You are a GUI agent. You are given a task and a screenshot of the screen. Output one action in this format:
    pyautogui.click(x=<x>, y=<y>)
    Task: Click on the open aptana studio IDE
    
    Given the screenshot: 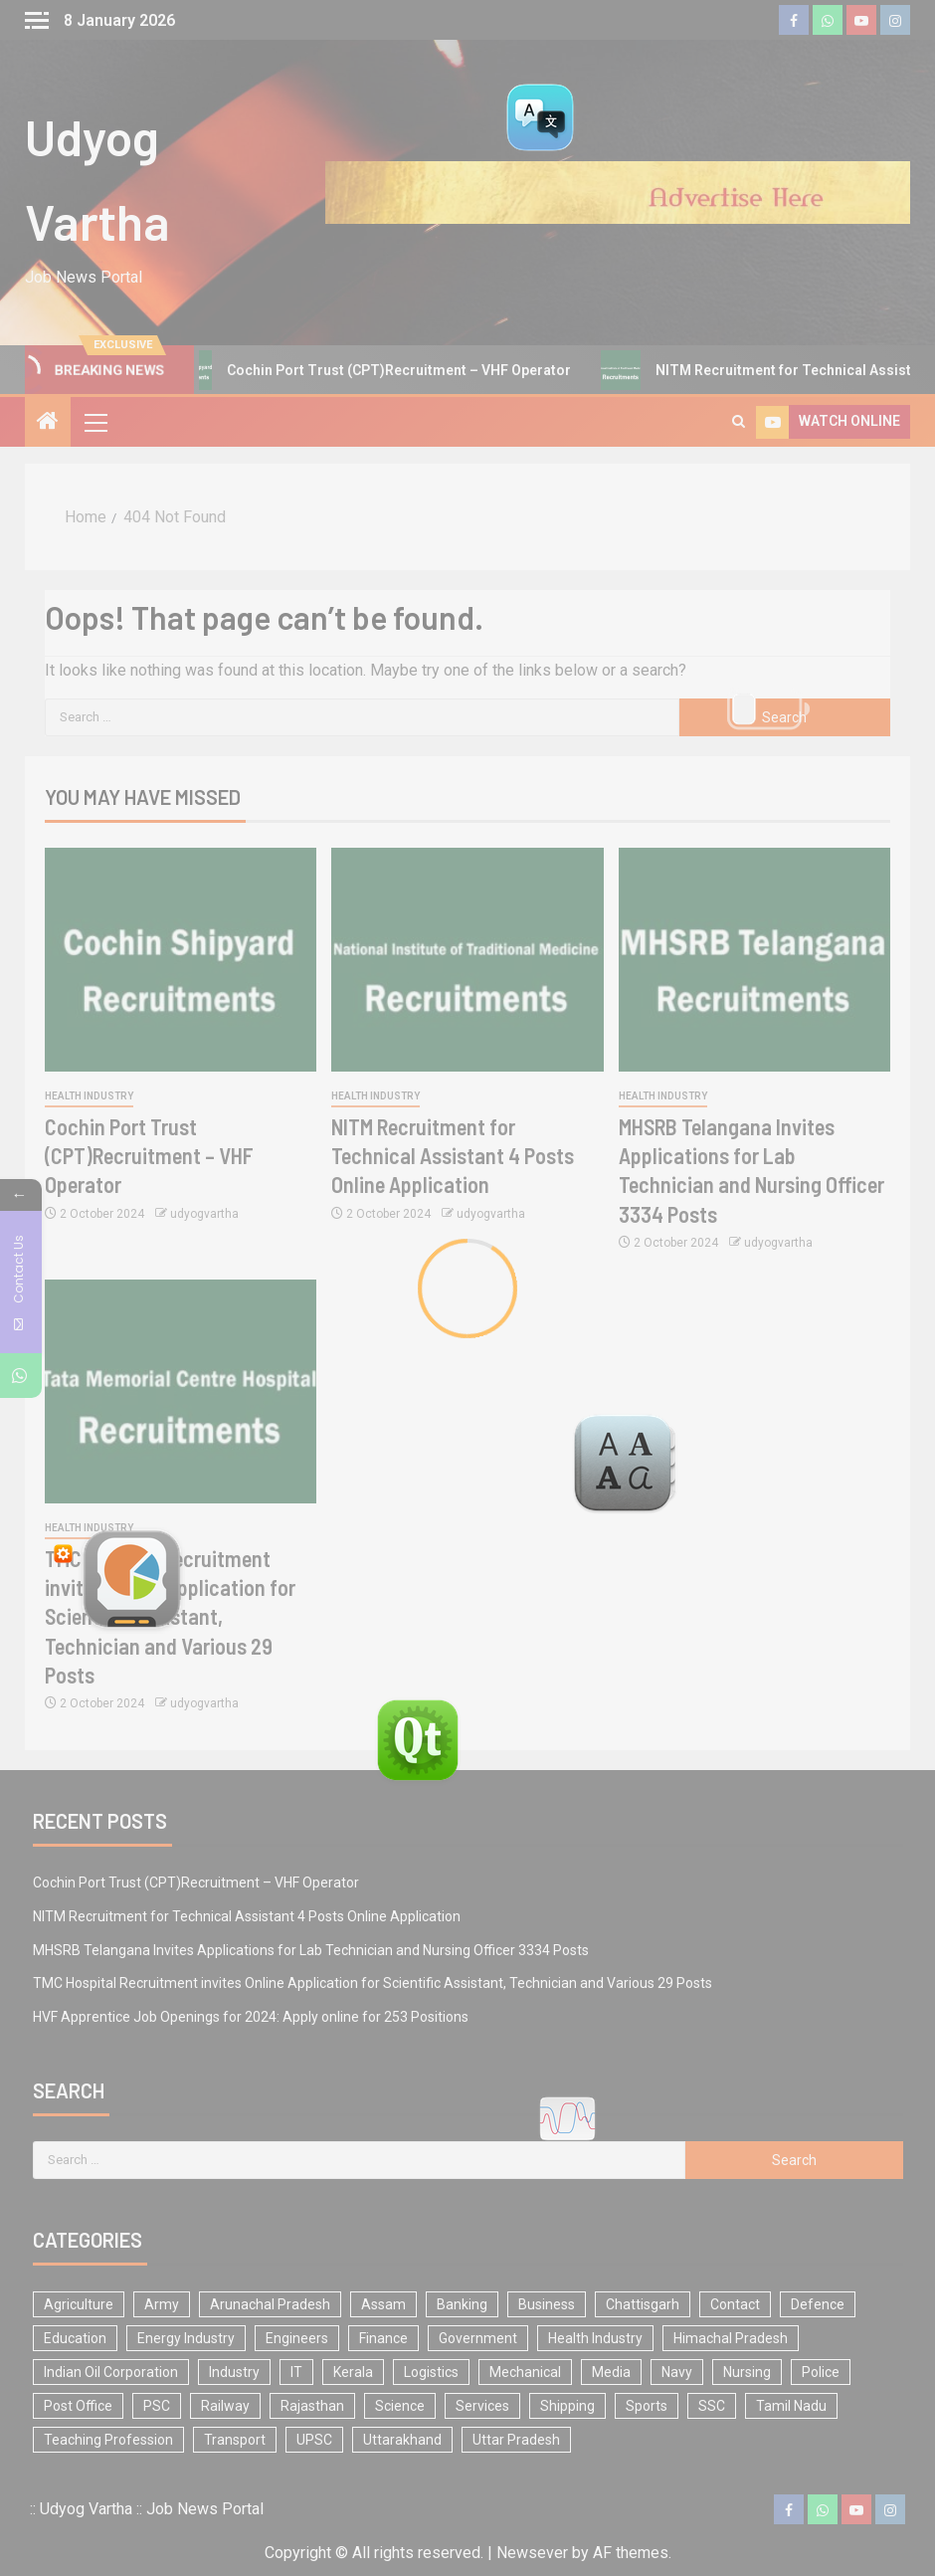 What is the action you would take?
    pyautogui.click(x=63, y=1553)
    